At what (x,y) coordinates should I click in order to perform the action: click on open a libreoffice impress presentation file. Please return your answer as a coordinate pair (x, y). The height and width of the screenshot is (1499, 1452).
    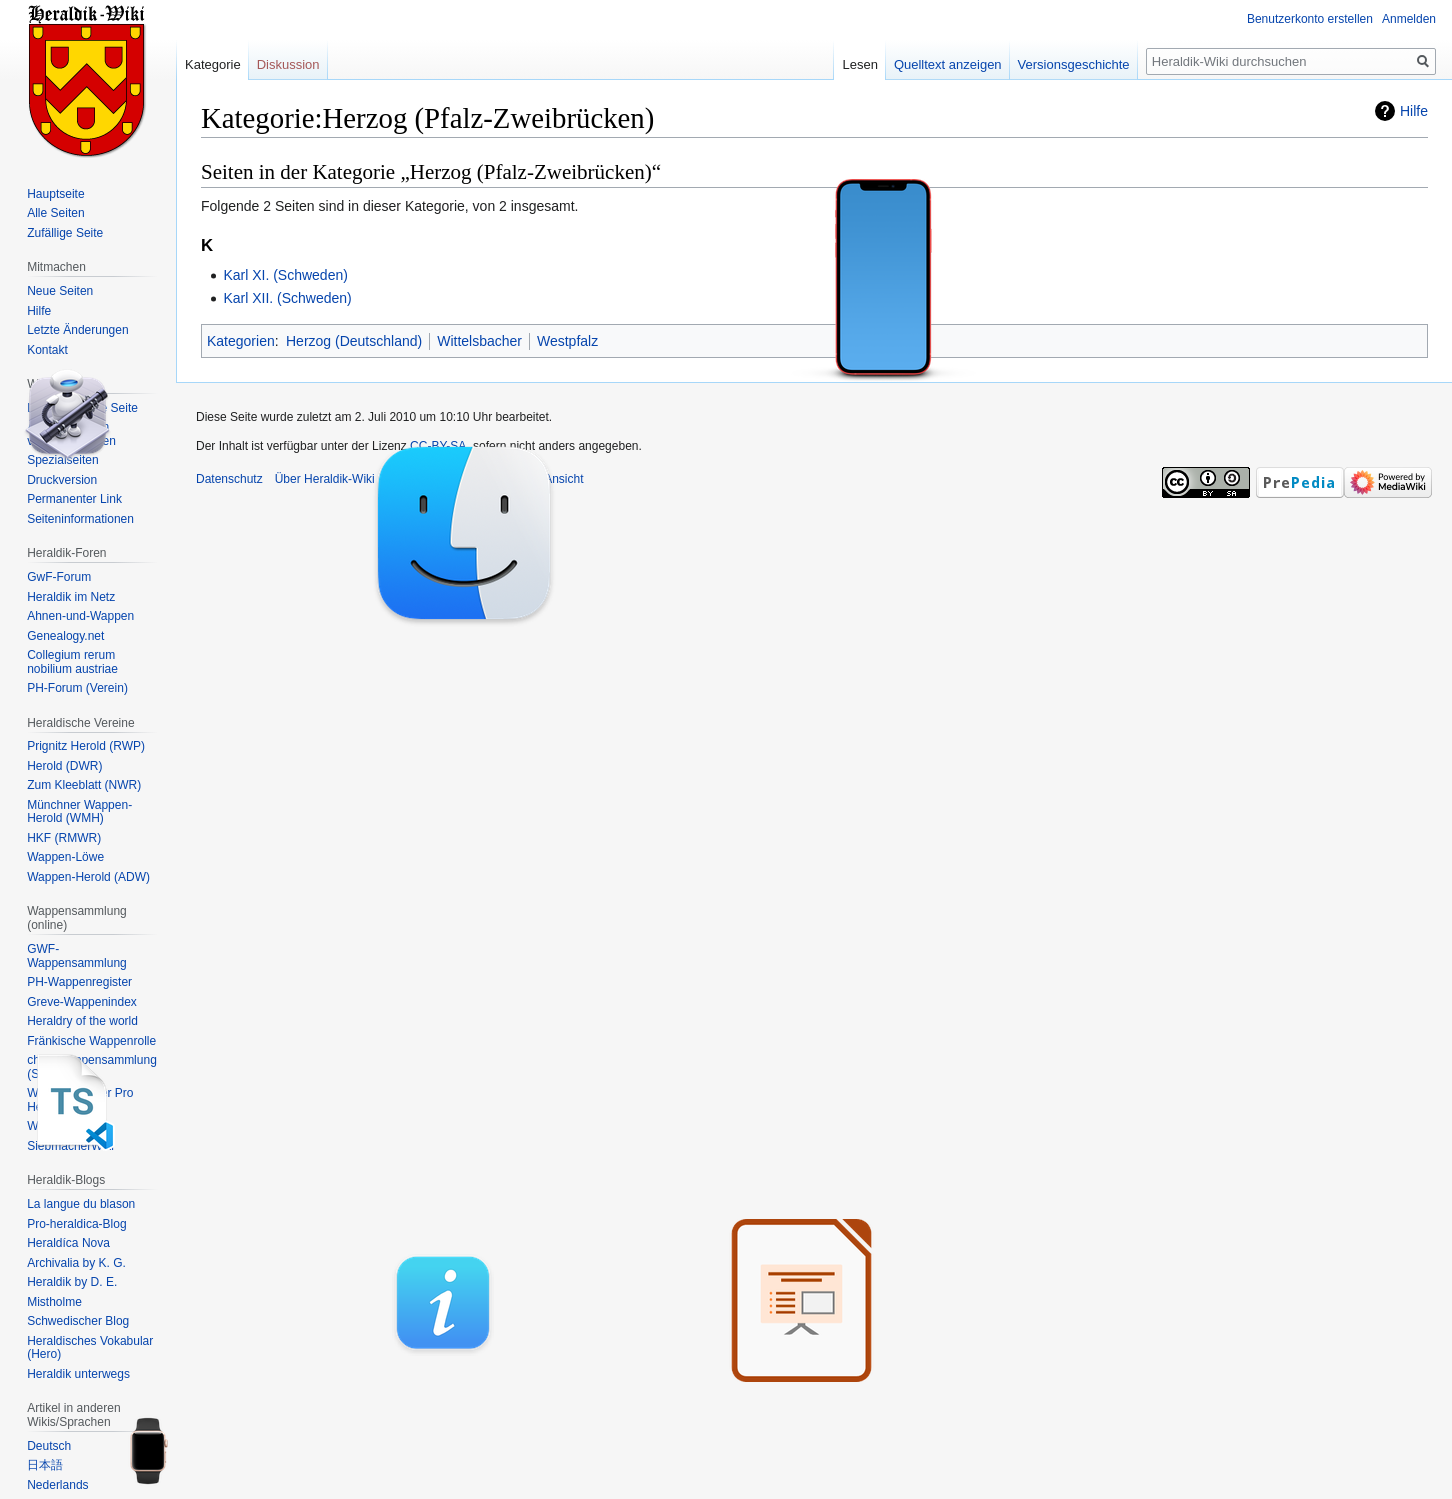
    Looking at the image, I should click on (801, 1300).